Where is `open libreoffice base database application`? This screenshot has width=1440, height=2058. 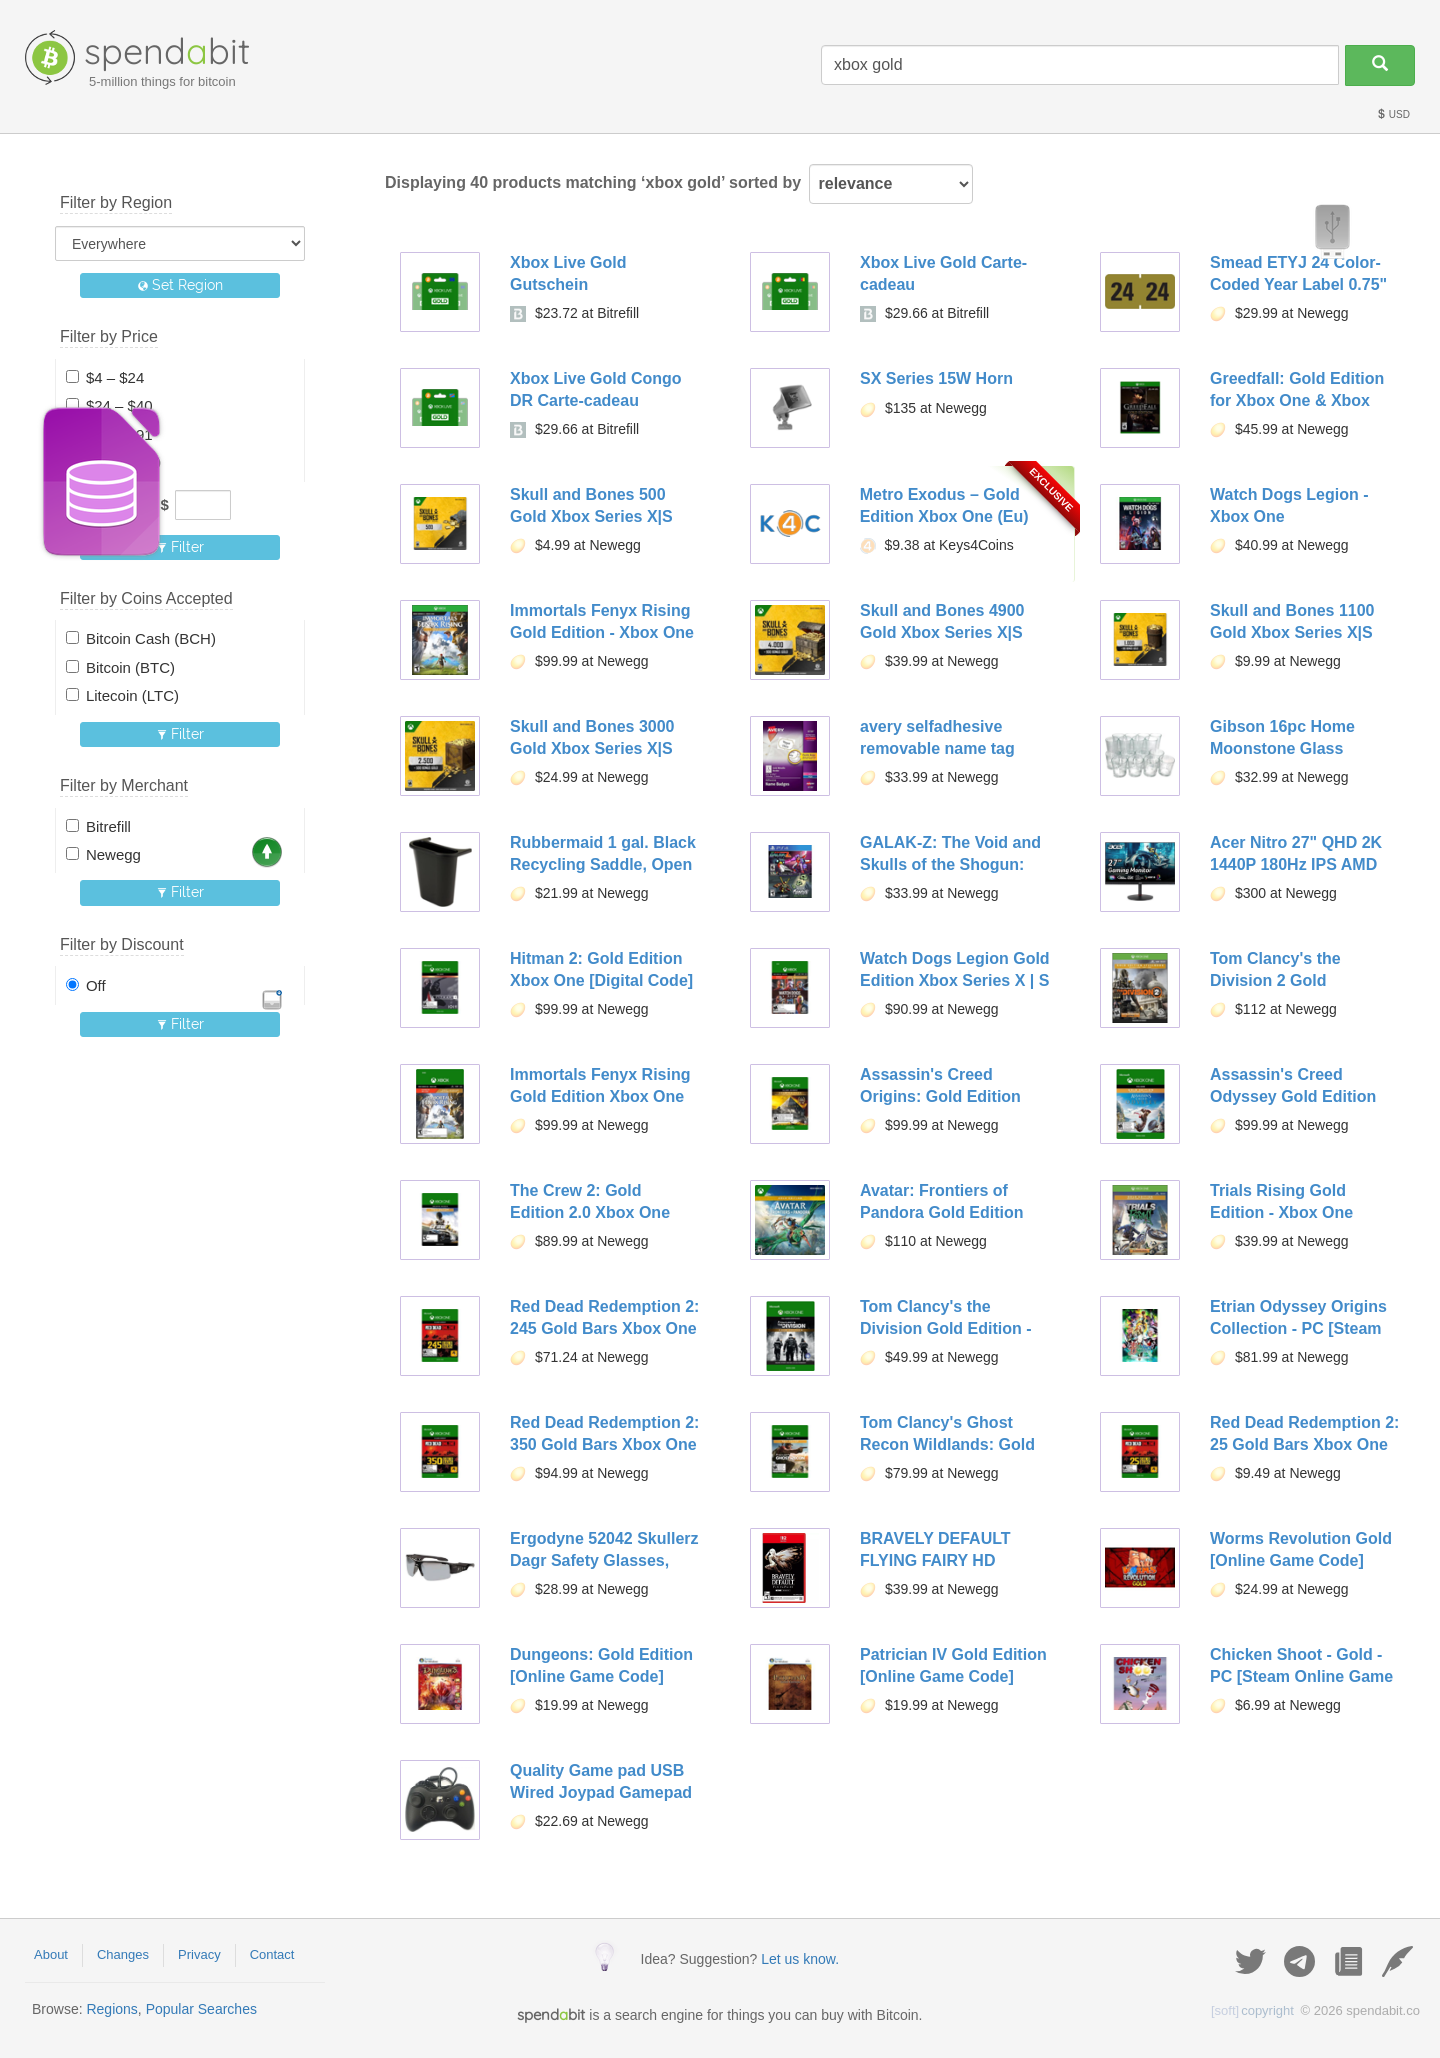
open libreoffice base database application is located at coordinates (101, 481).